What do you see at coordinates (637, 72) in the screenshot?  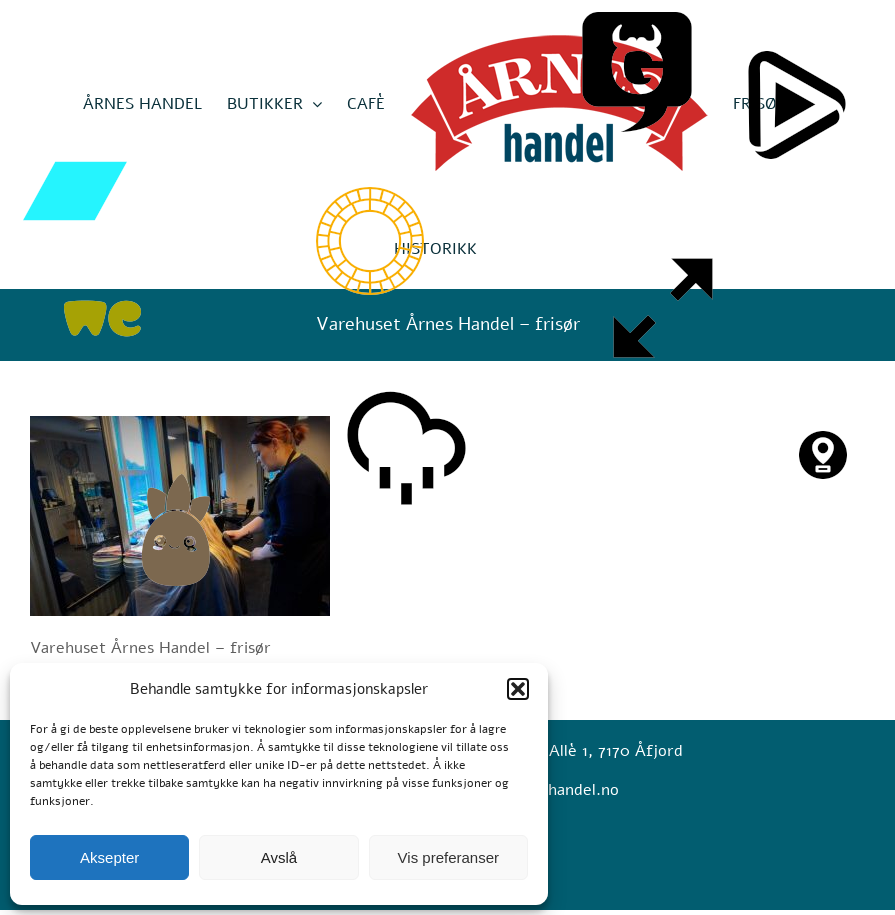 I see `link to GNU Social profile` at bounding box center [637, 72].